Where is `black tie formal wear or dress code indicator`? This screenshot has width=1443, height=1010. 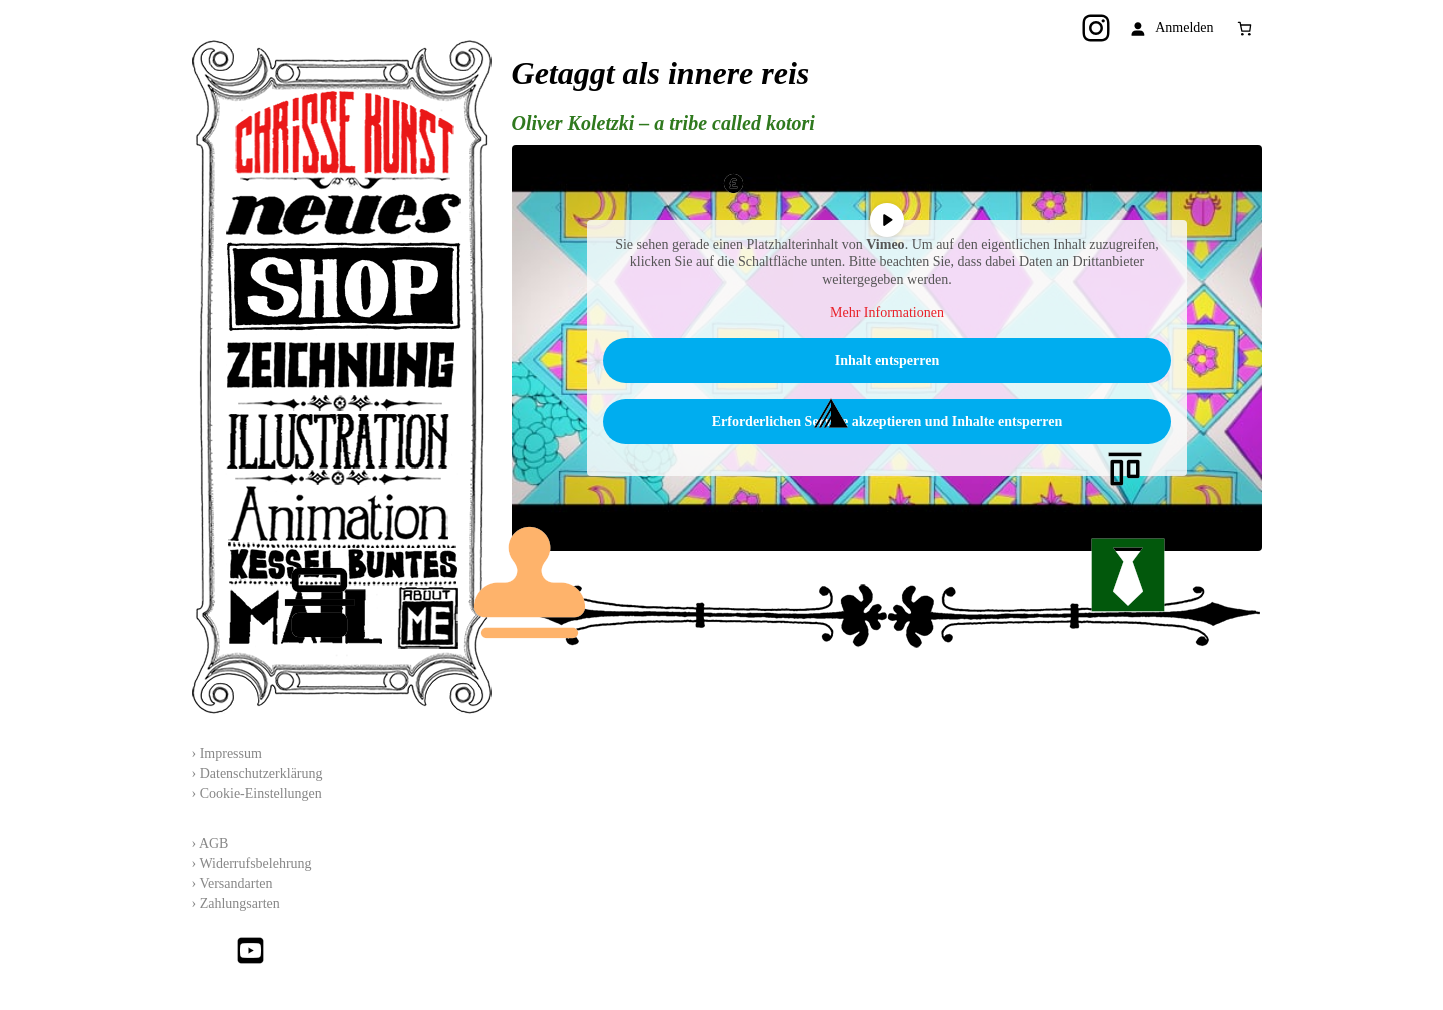
black tie formal wear or dress code indicator is located at coordinates (1128, 575).